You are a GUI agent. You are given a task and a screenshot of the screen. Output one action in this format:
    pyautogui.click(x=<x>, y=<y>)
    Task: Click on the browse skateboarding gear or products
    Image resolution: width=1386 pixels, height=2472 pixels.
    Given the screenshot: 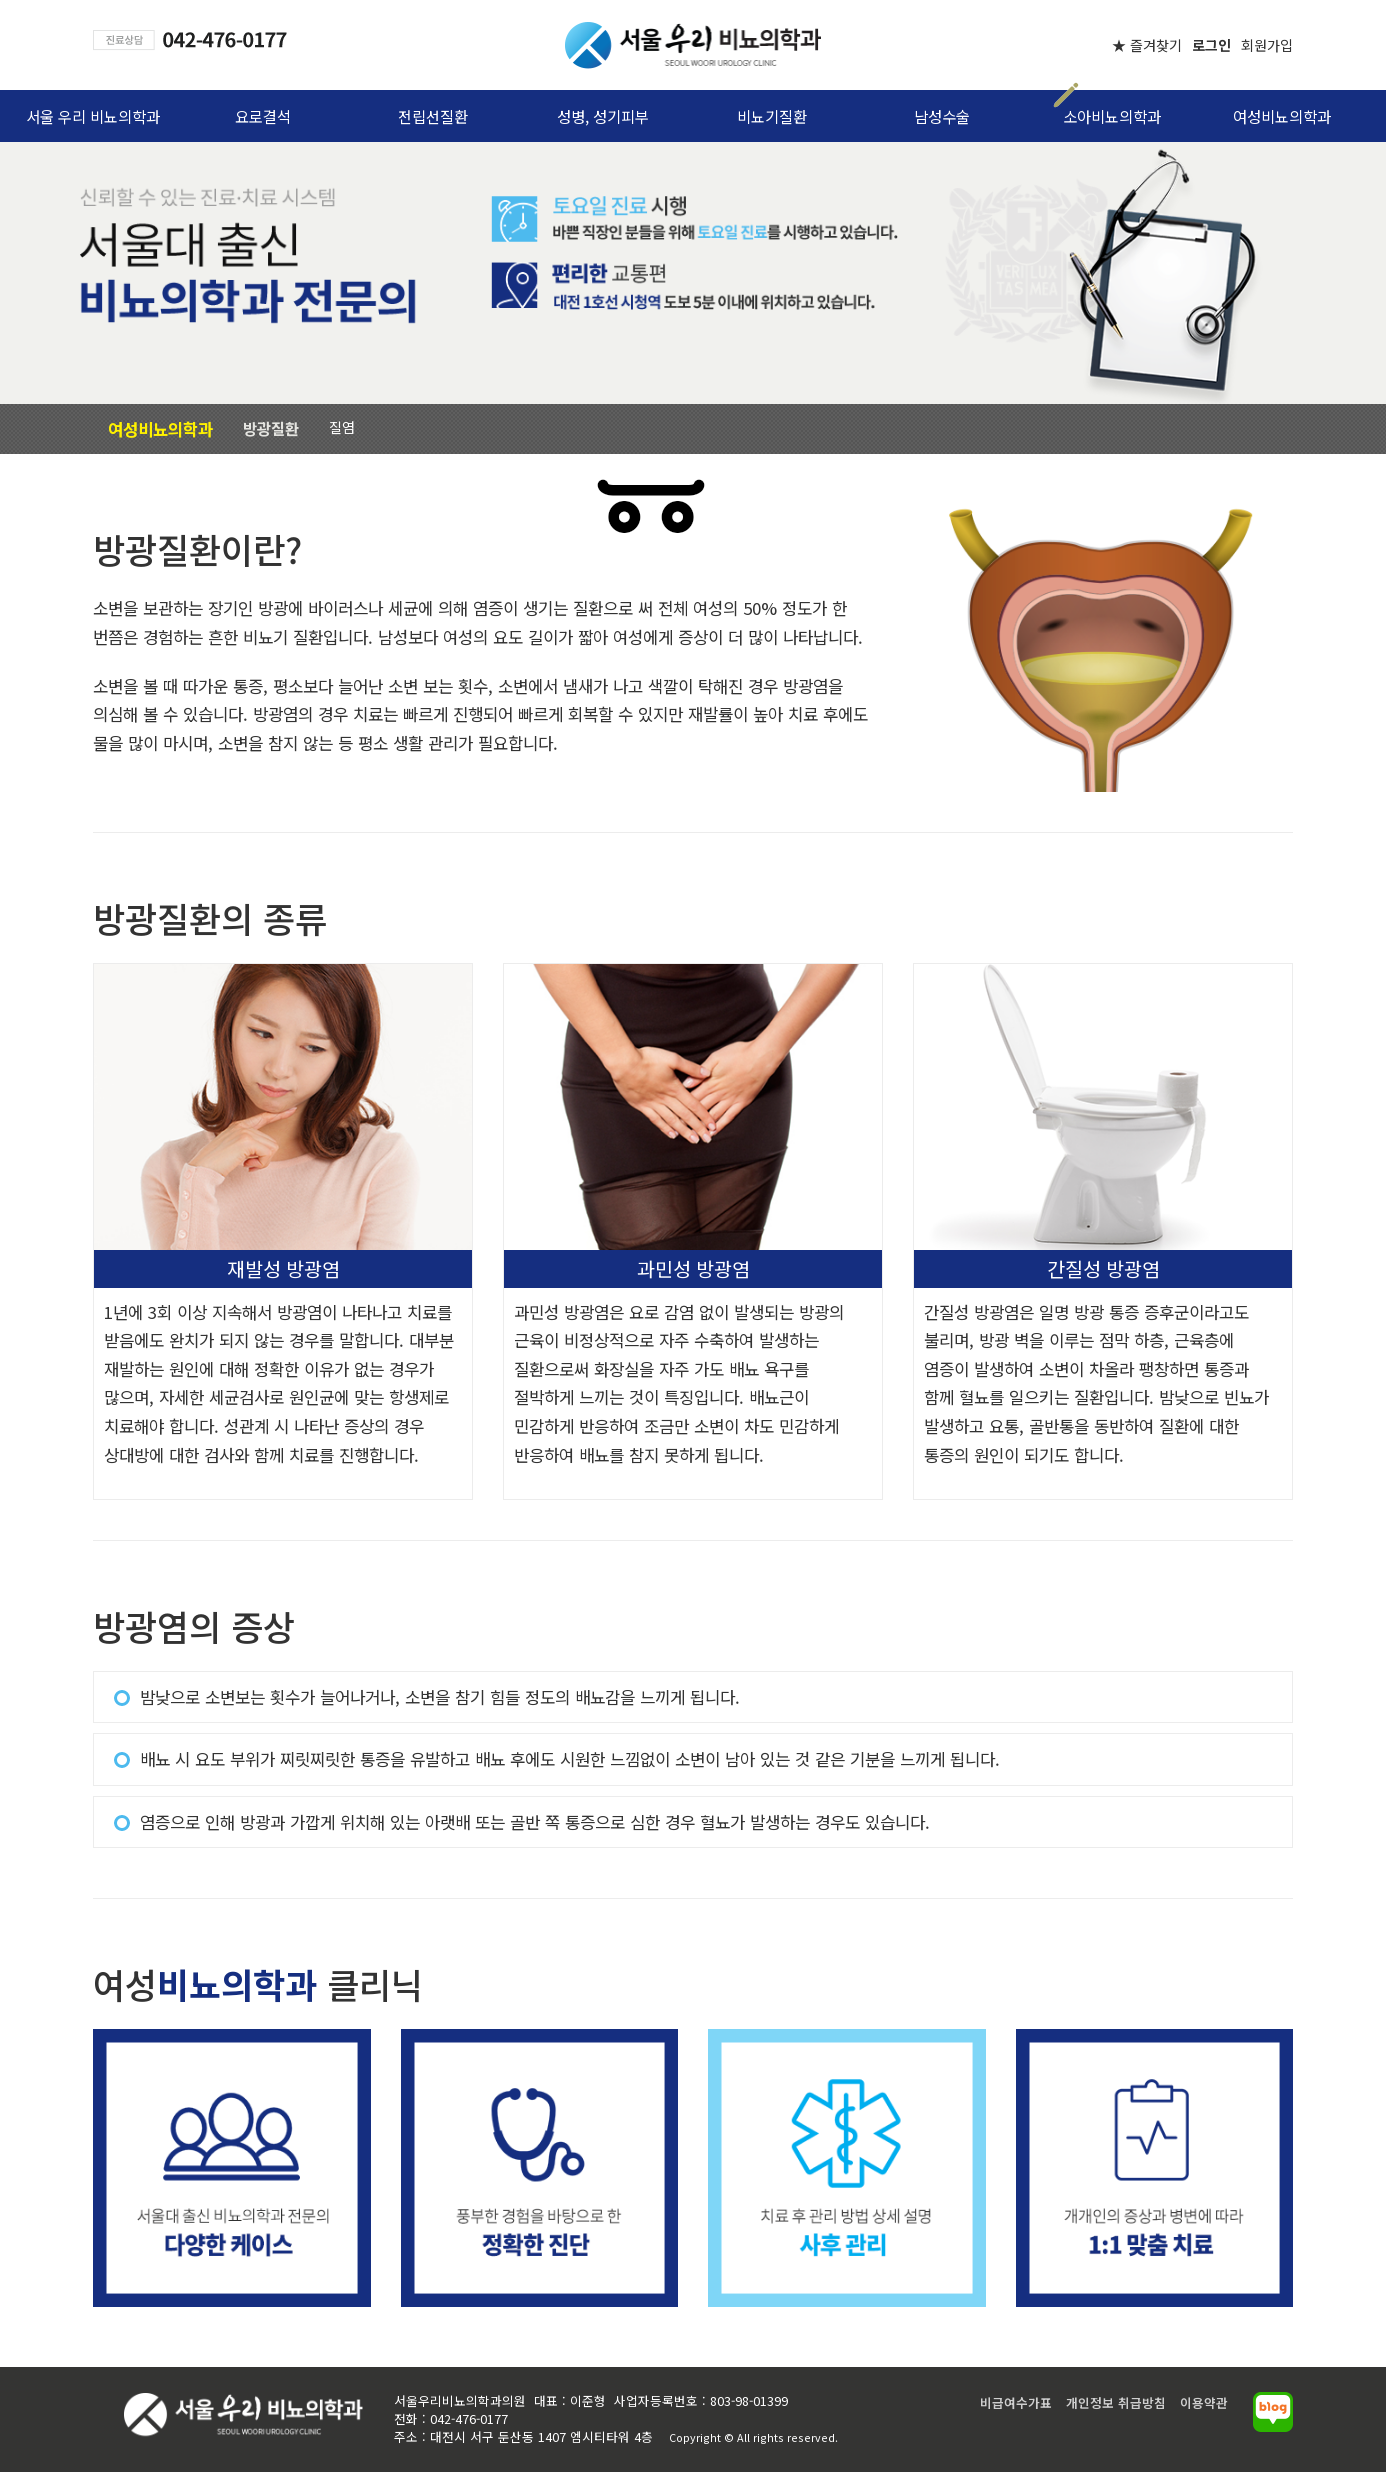 What is the action you would take?
    pyautogui.click(x=651, y=501)
    